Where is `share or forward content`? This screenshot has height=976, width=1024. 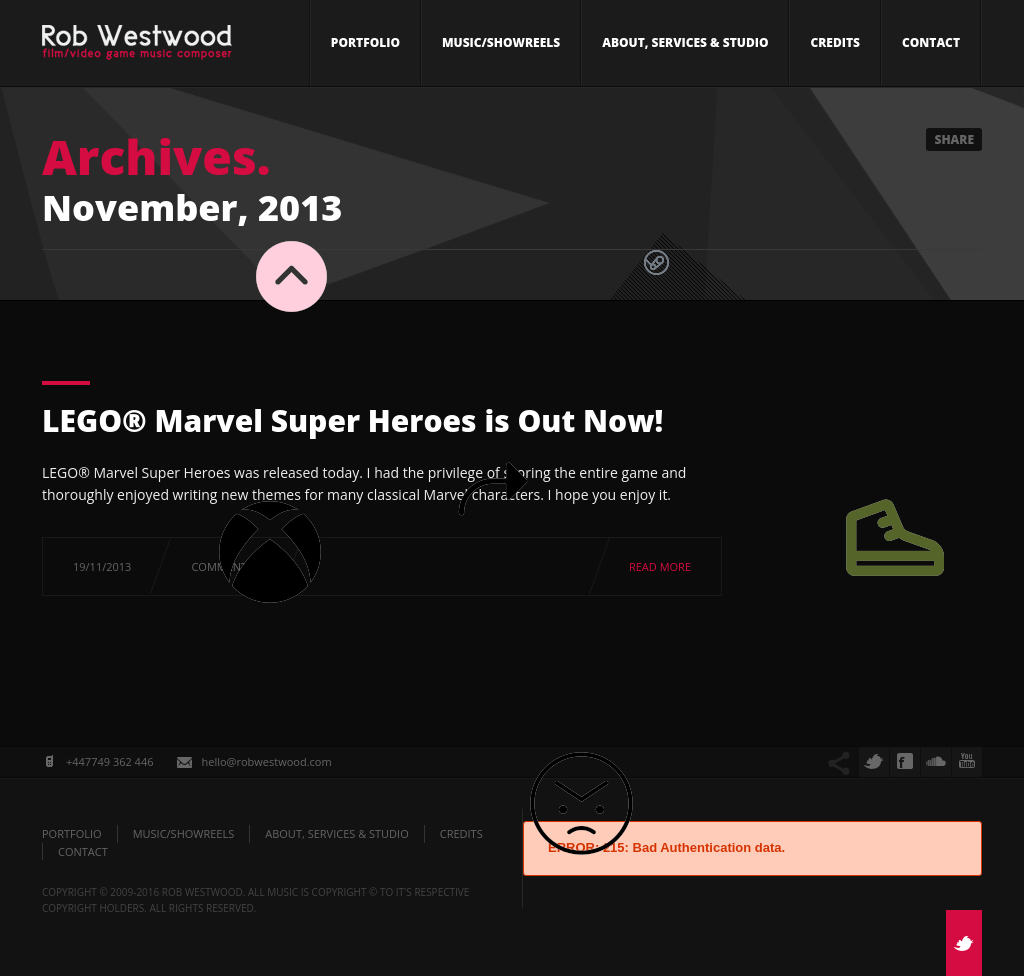 share or forward content is located at coordinates (493, 489).